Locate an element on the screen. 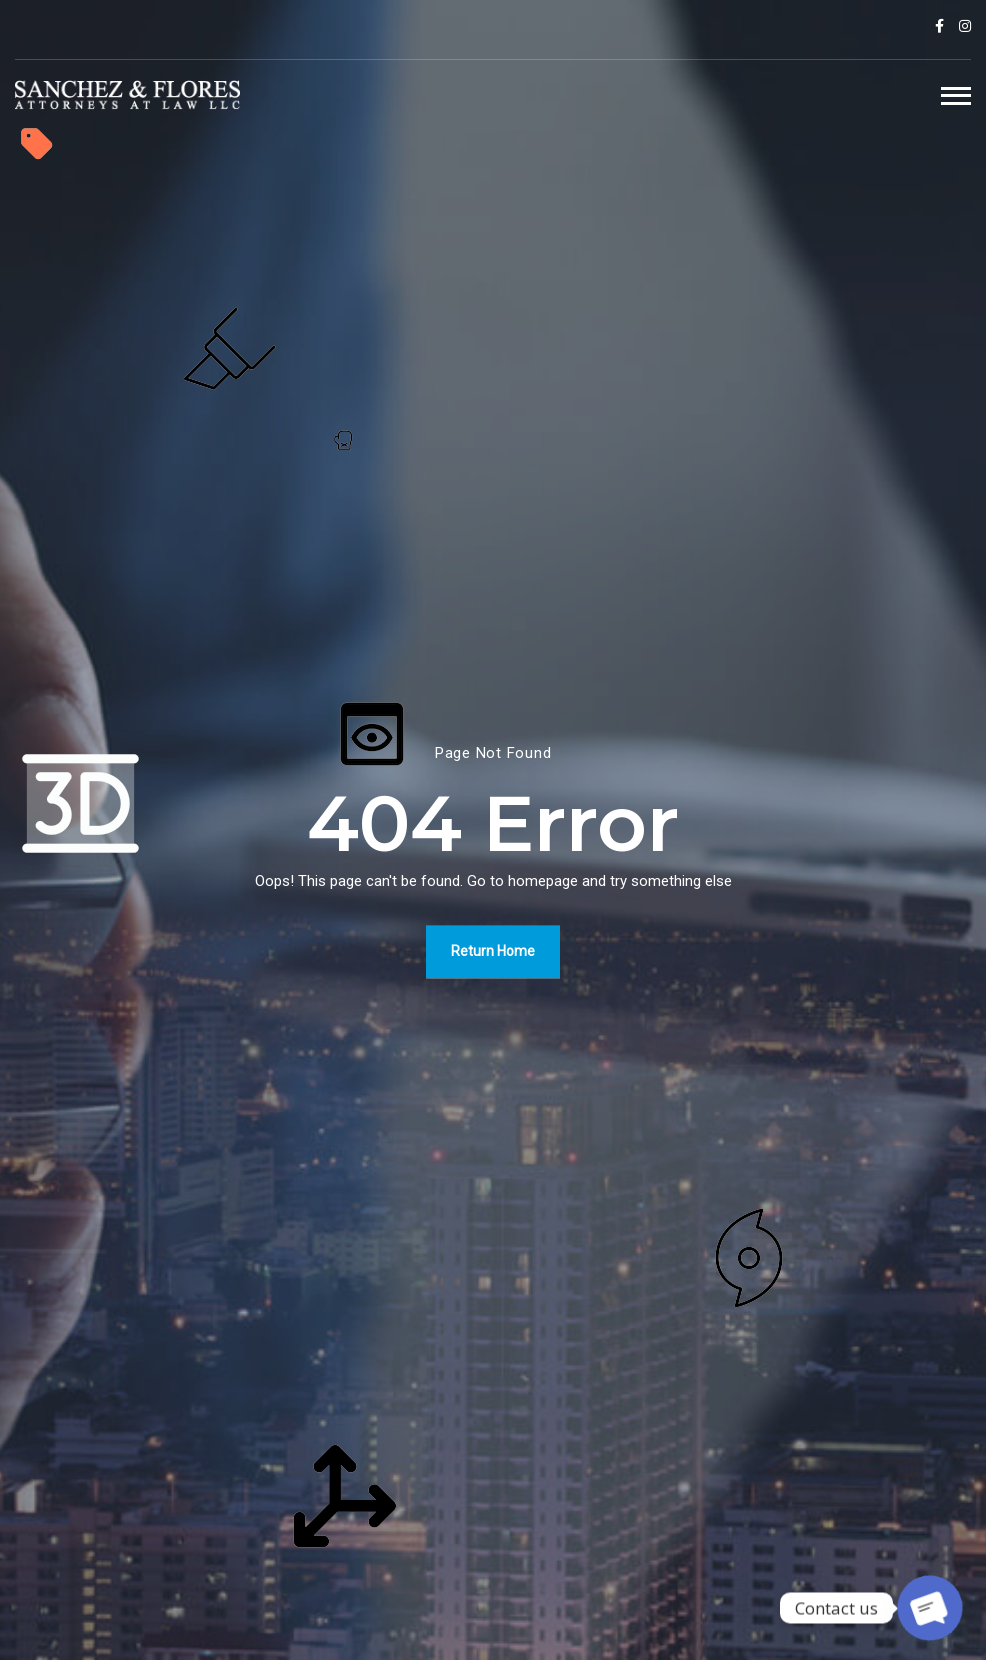 The height and width of the screenshot is (1660, 986). highlight or mark selected text is located at coordinates (226, 353).